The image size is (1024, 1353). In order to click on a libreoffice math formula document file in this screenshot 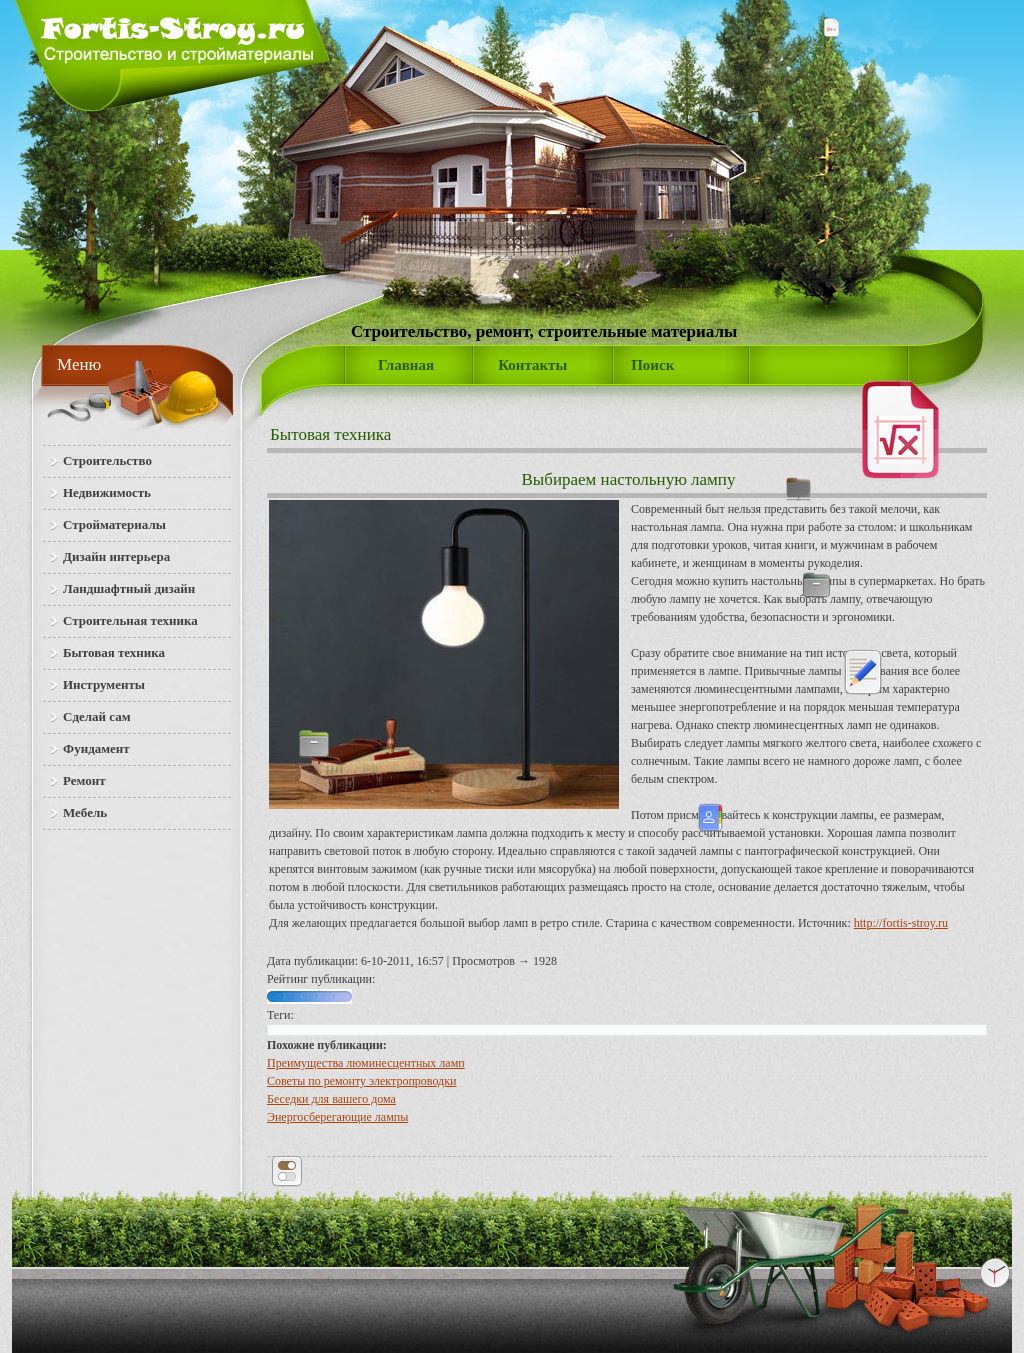, I will do `click(900, 429)`.